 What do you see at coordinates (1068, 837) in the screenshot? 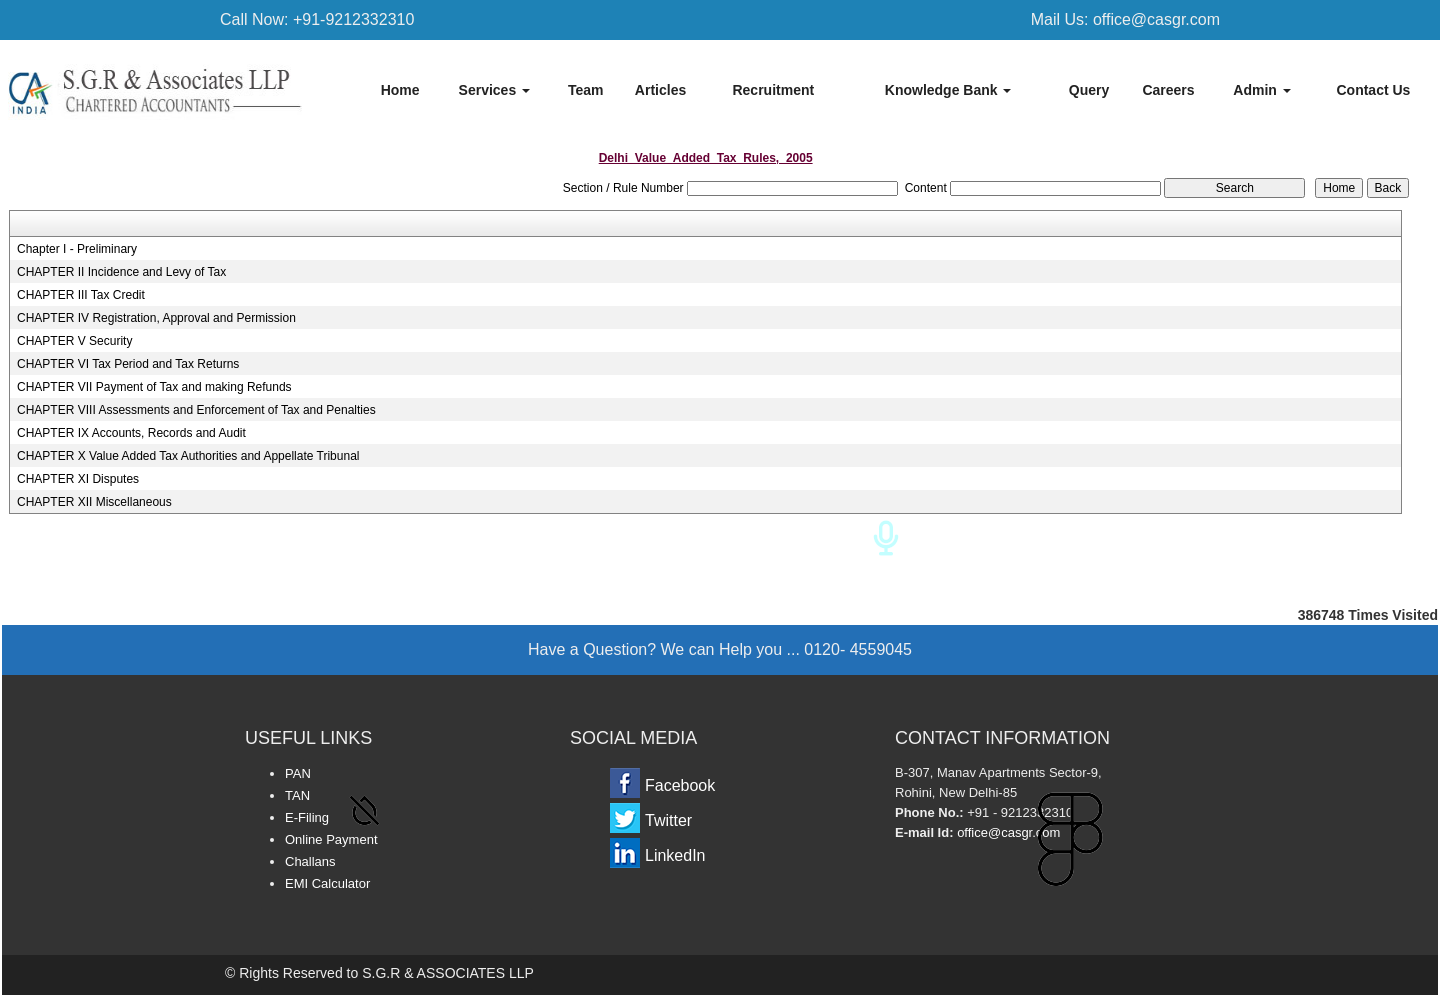
I see `open Figma design file` at bounding box center [1068, 837].